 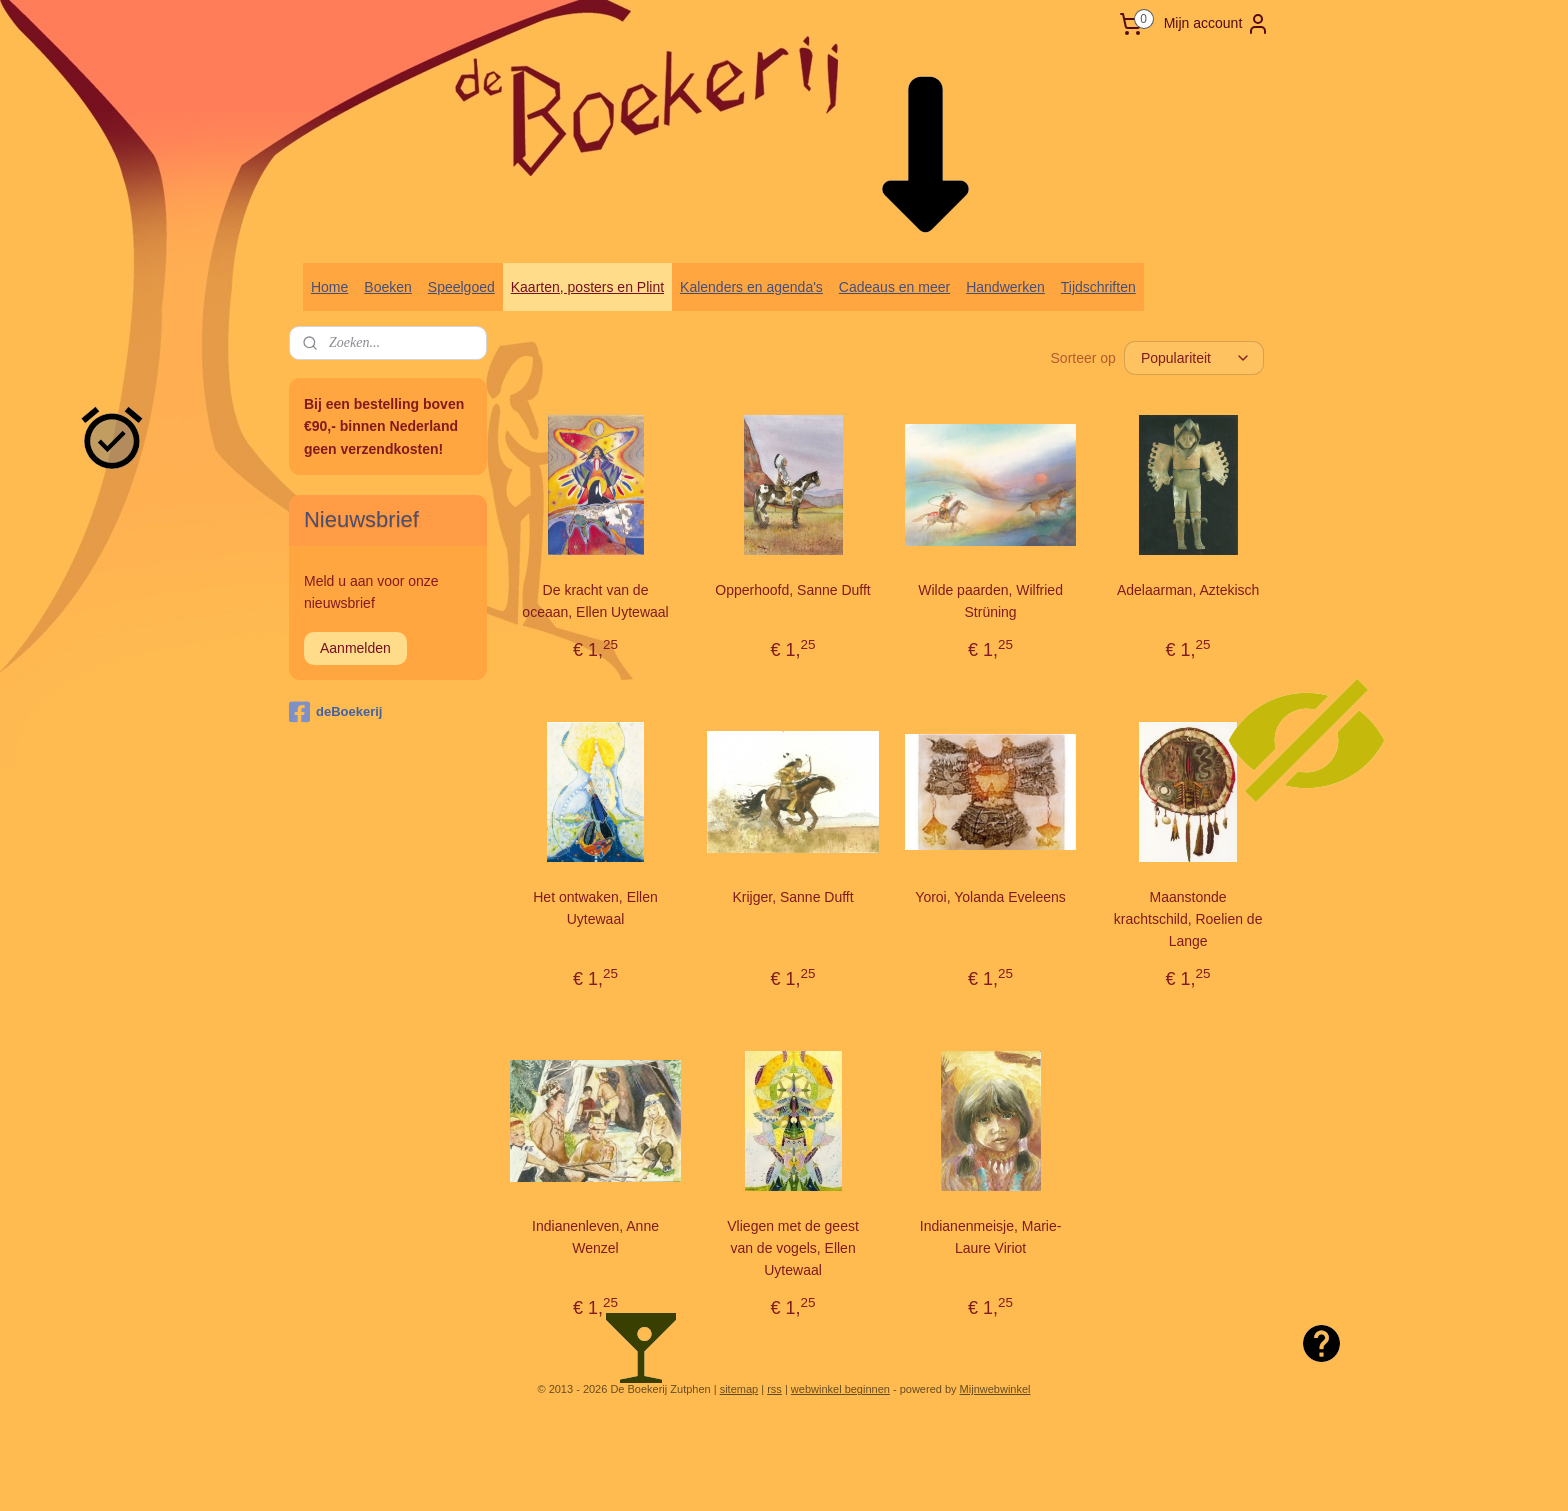 I want to click on hide password or sensitive content, so click(x=1306, y=740).